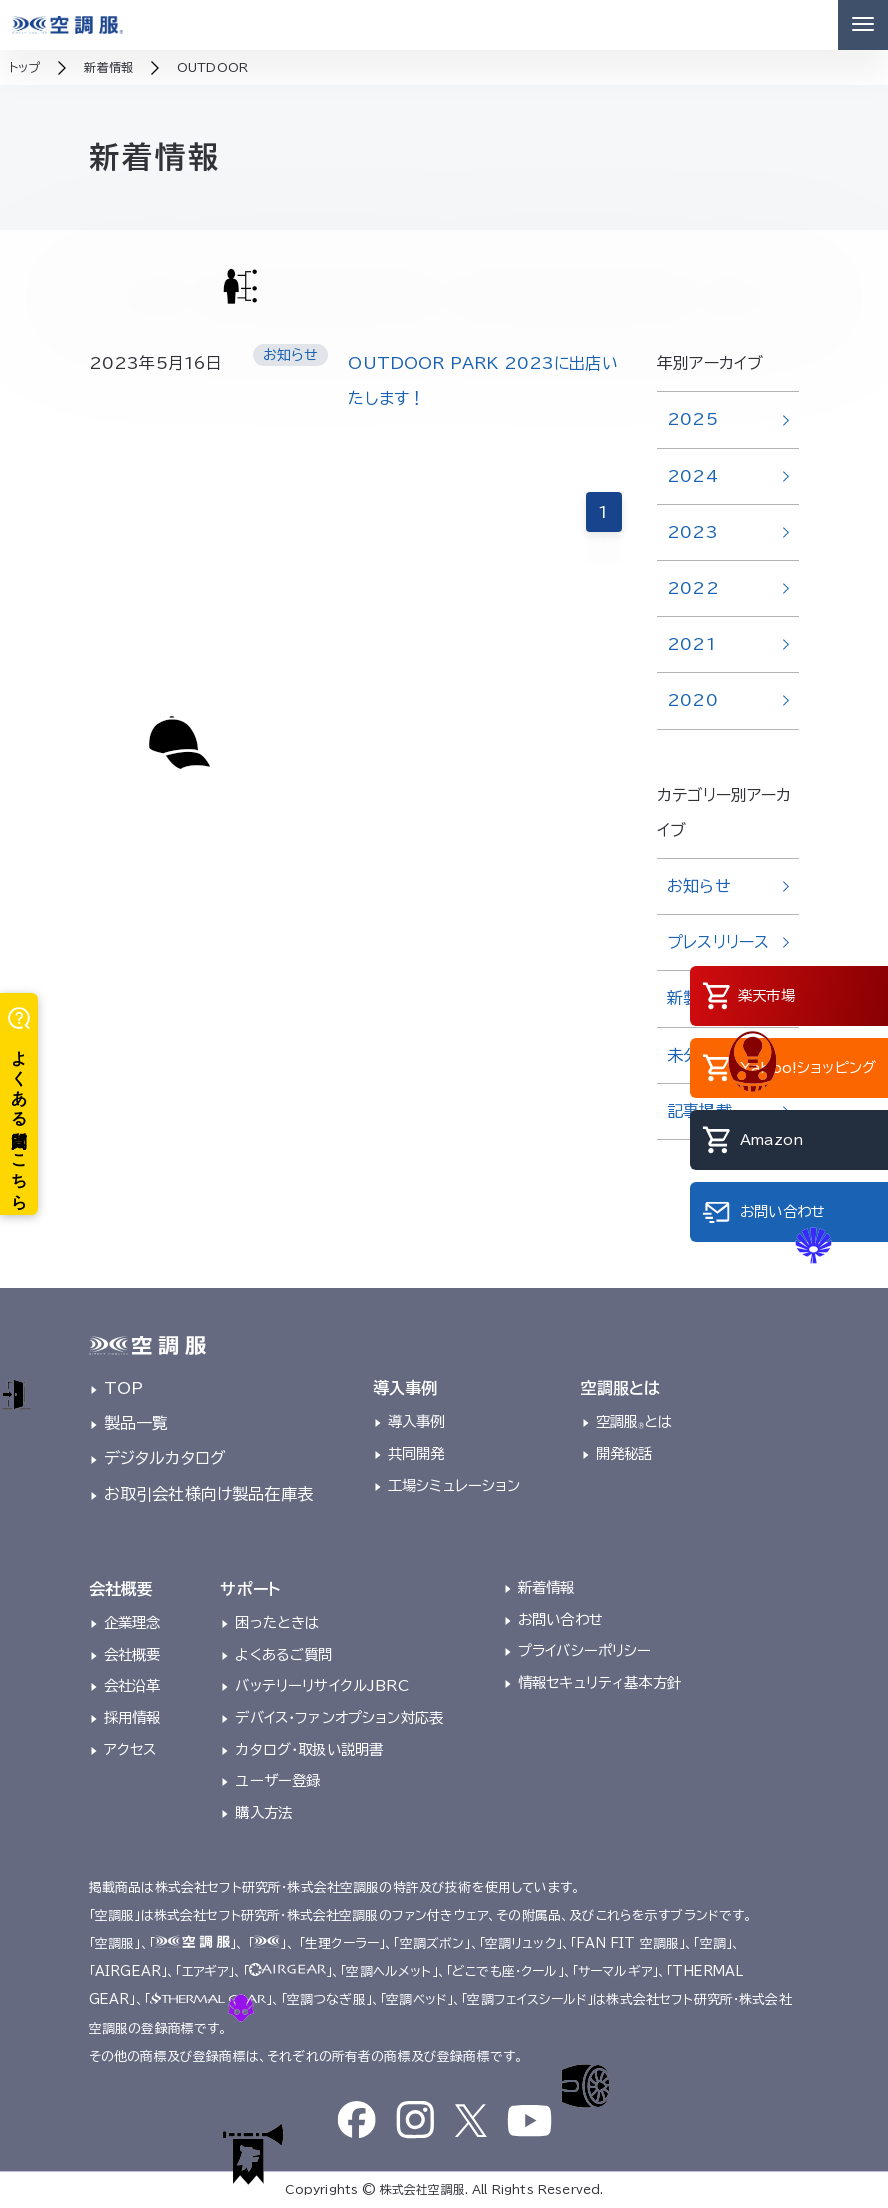  Describe the element at coordinates (253, 2154) in the screenshot. I see `announce a new achievement or milestone` at that location.